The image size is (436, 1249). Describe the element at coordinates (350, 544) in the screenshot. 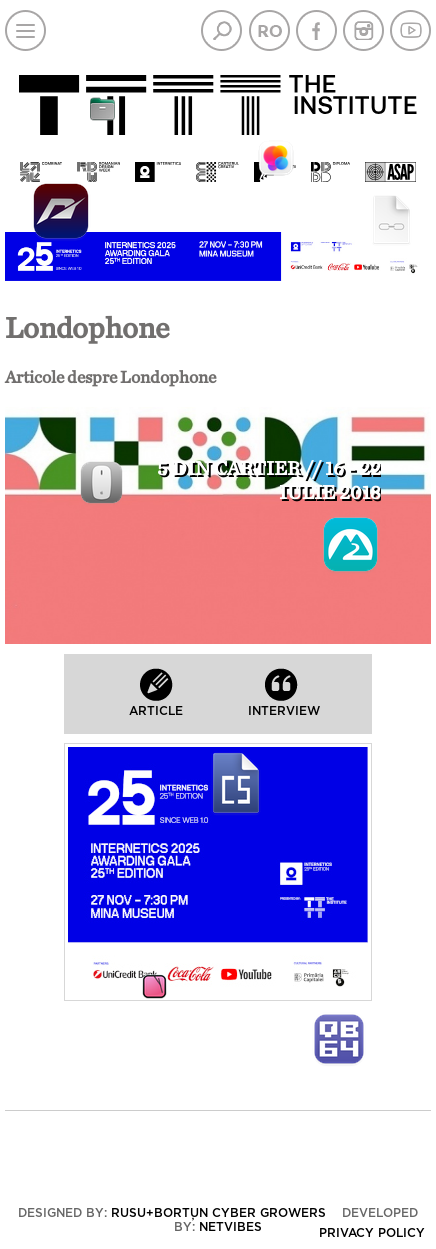

I see `launch Two Point Hospital game` at that location.